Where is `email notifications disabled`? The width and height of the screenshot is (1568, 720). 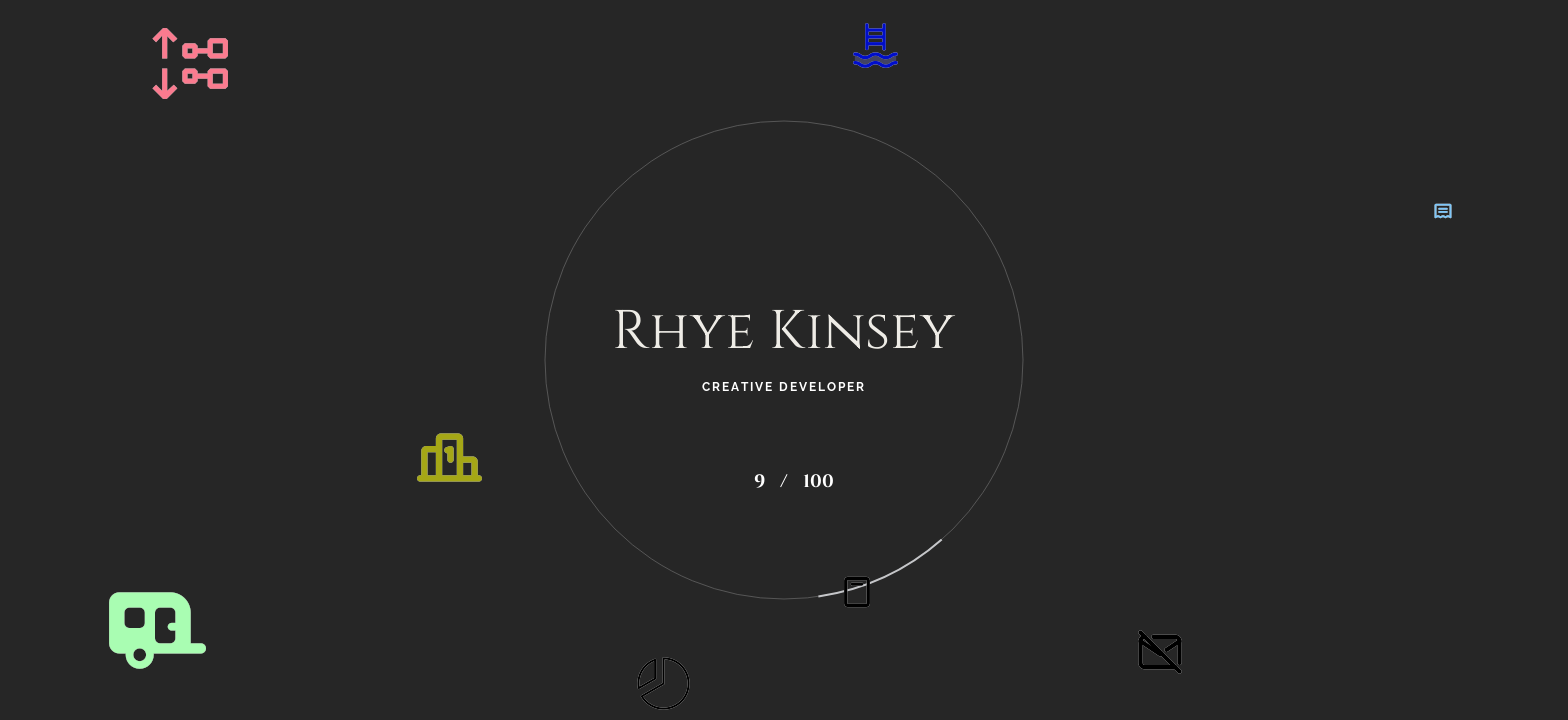 email notifications disabled is located at coordinates (1160, 652).